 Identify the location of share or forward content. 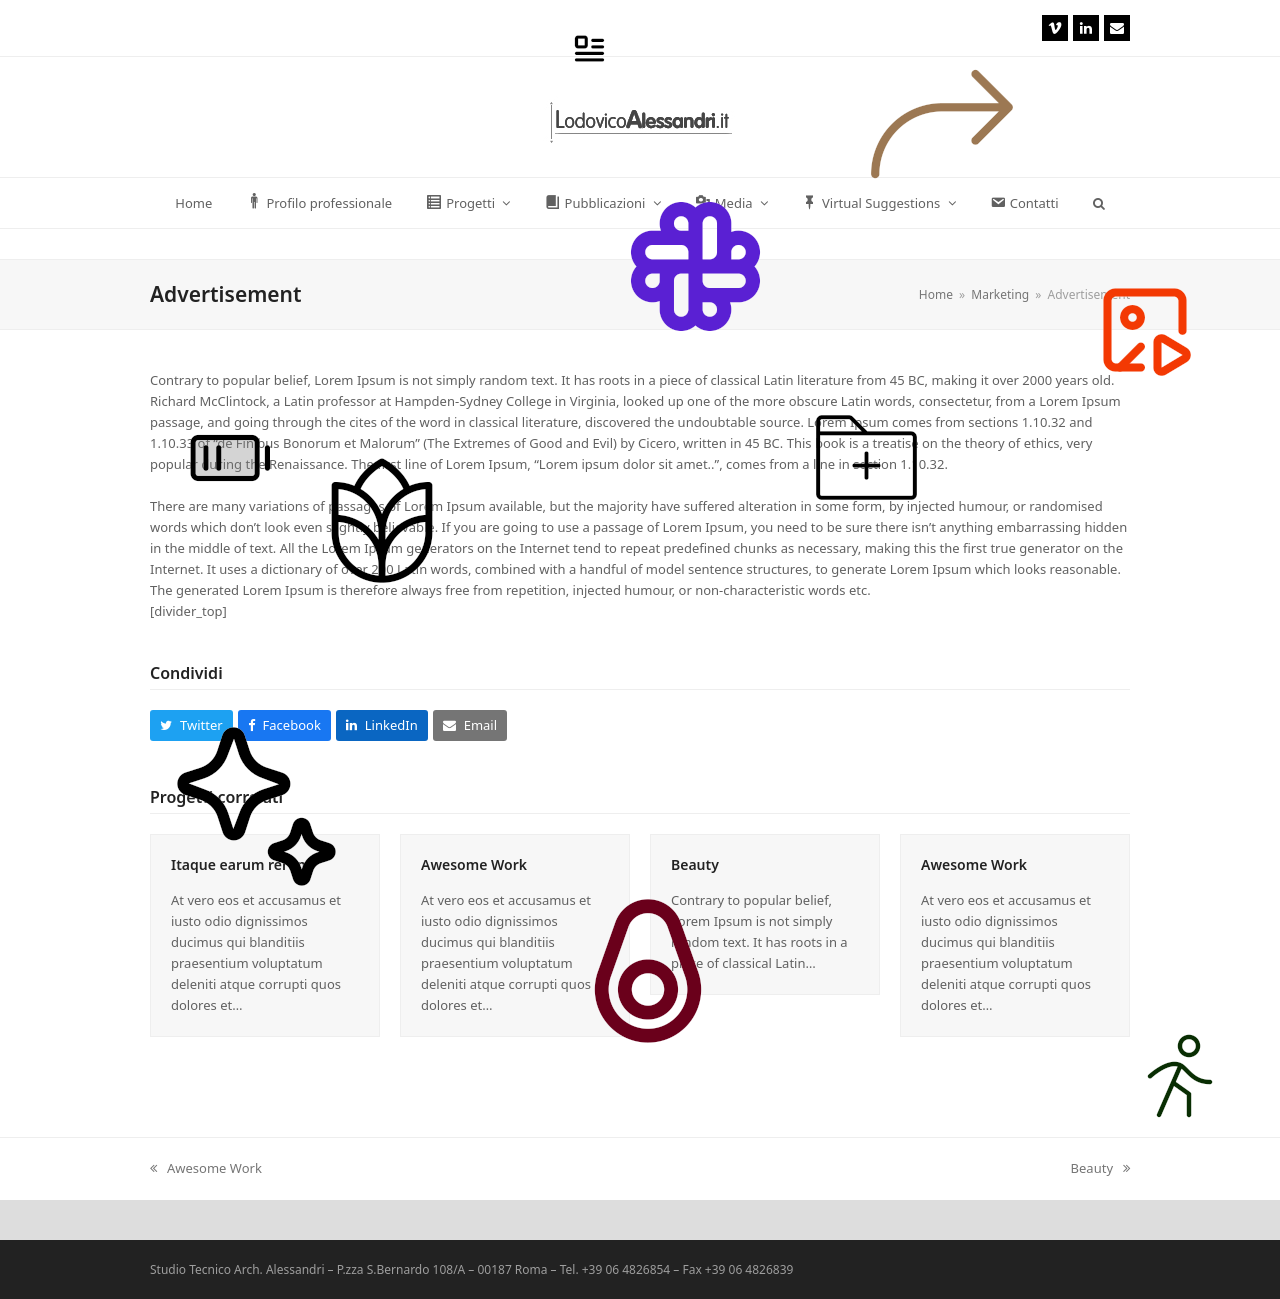
(942, 124).